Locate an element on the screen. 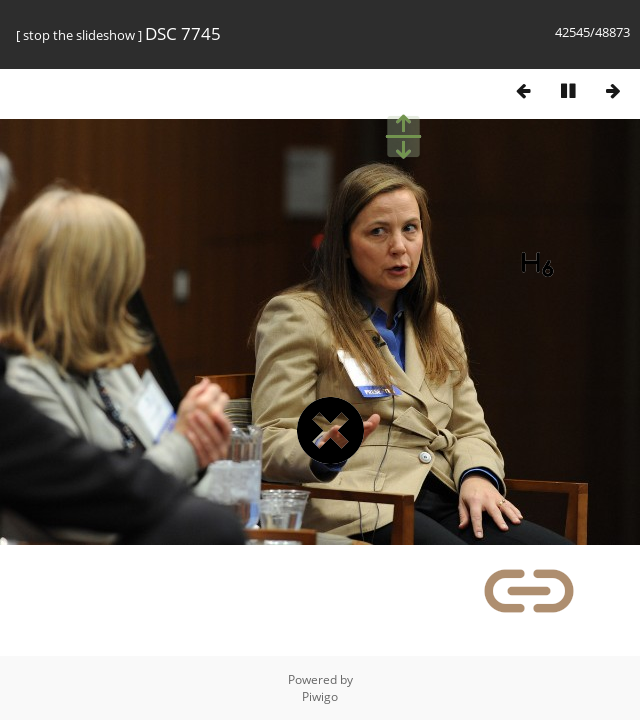  copy link to clipboard is located at coordinates (529, 591).